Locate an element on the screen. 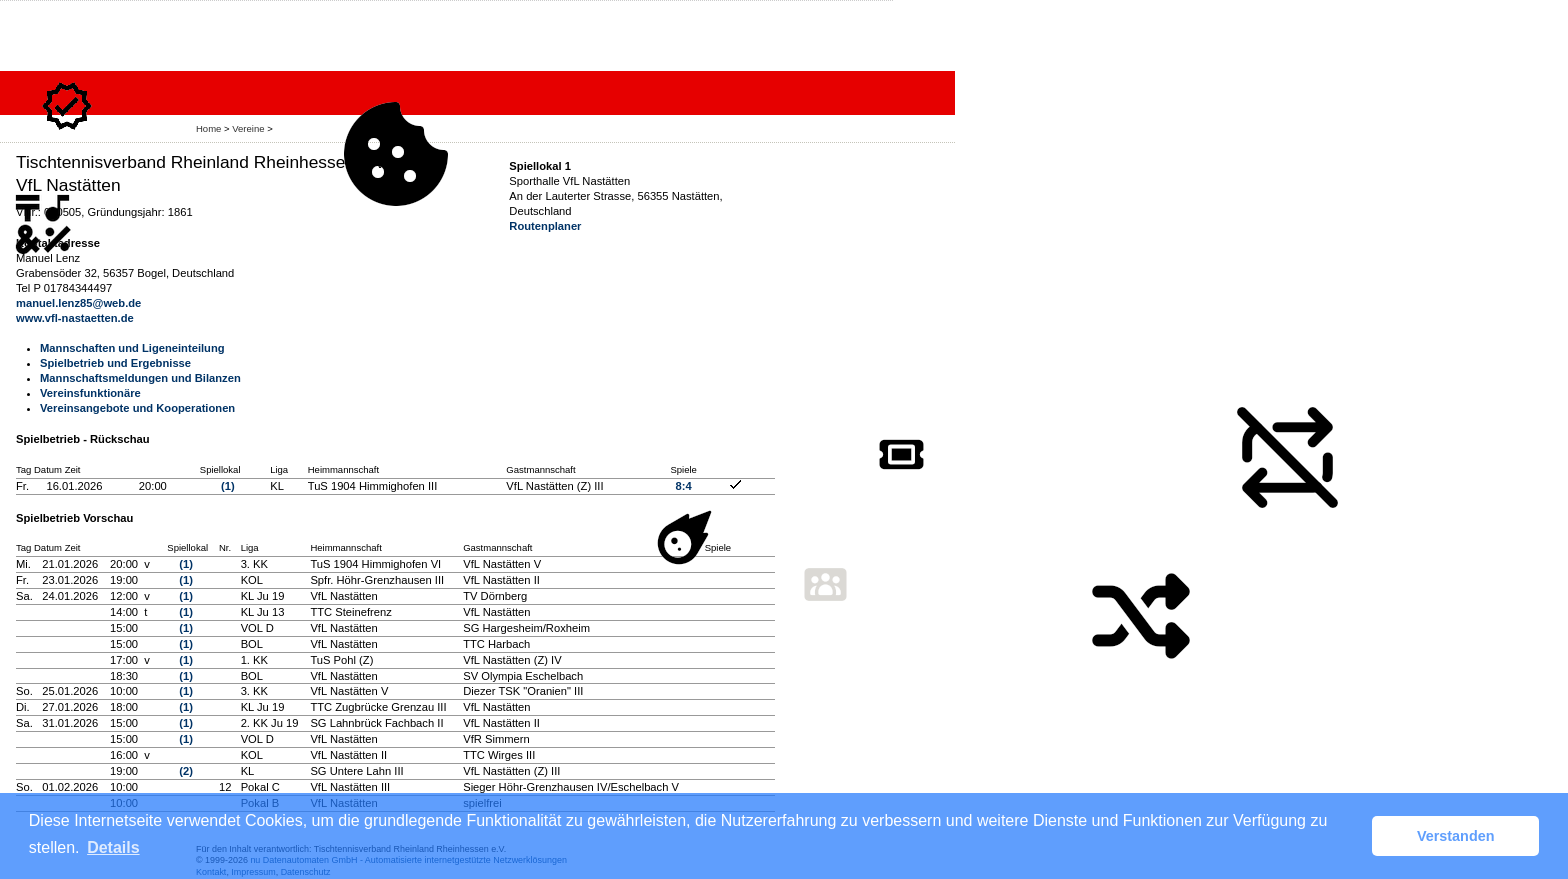 The height and width of the screenshot is (879, 1568). view your tickets or passes is located at coordinates (901, 454).